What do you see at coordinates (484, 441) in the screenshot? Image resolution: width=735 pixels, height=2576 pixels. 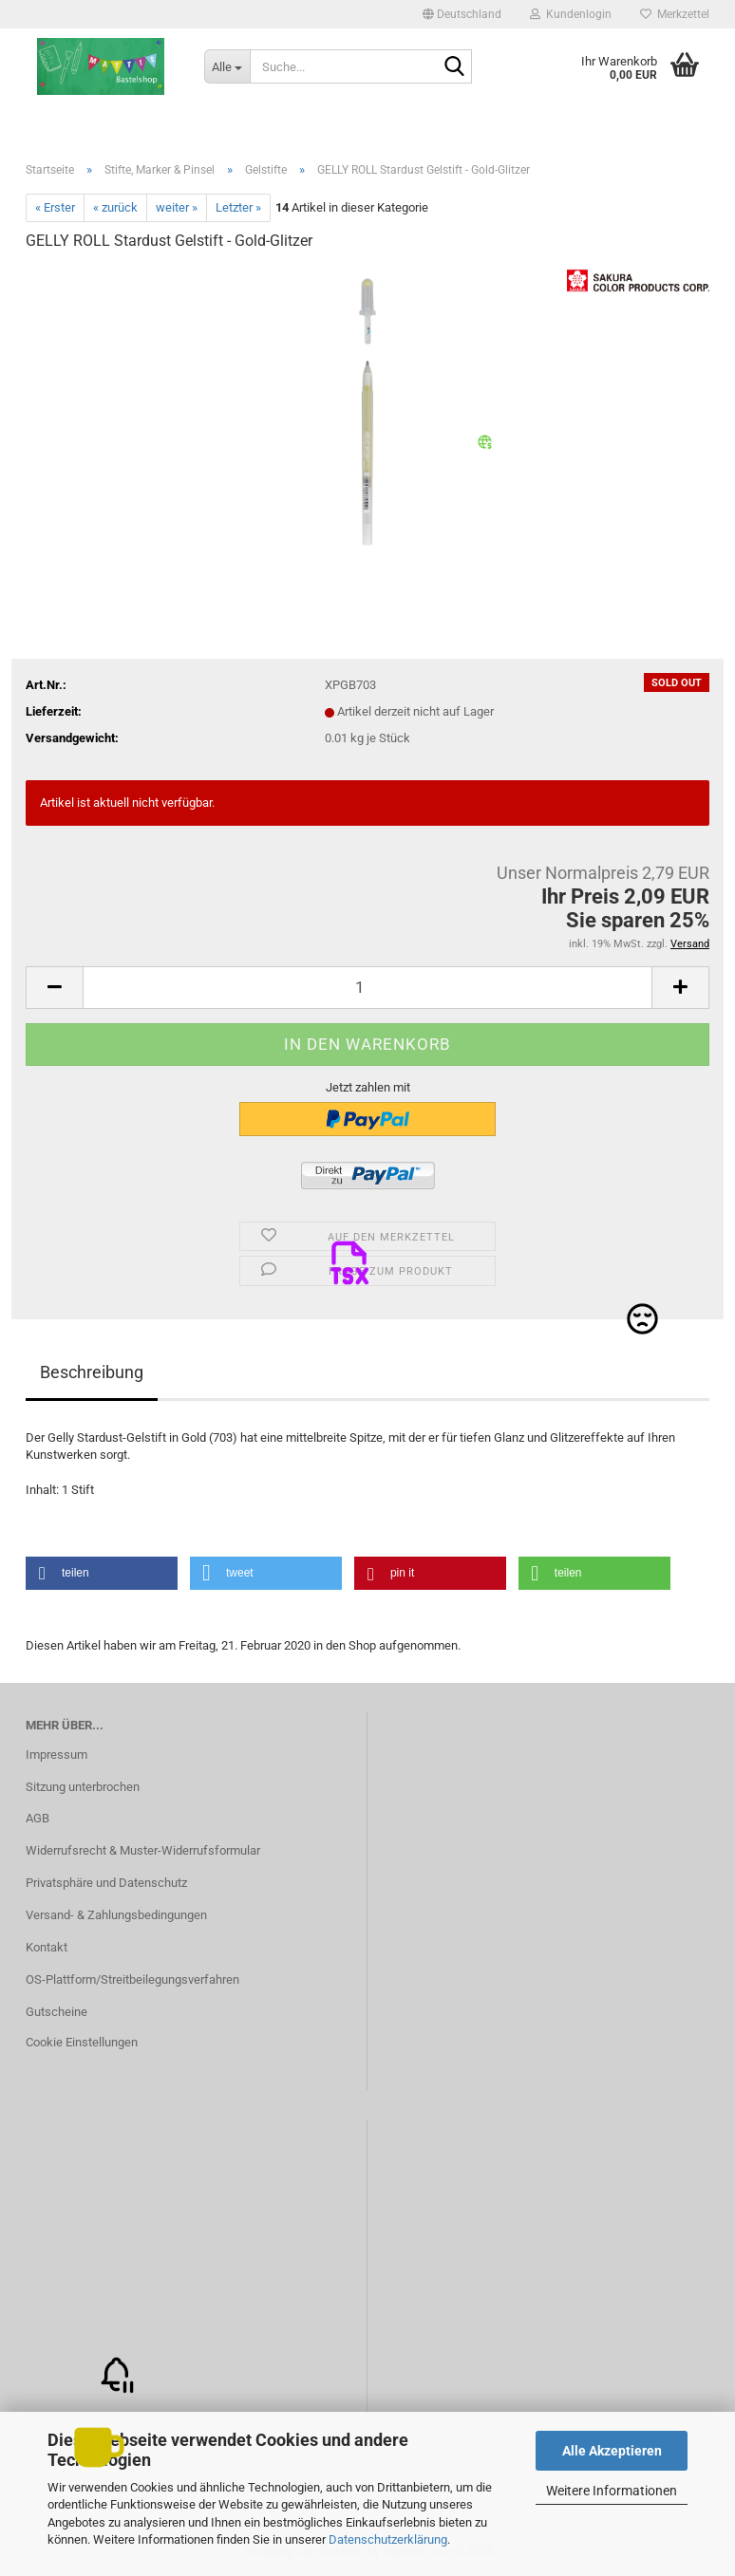 I see `access international currency exchange` at bounding box center [484, 441].